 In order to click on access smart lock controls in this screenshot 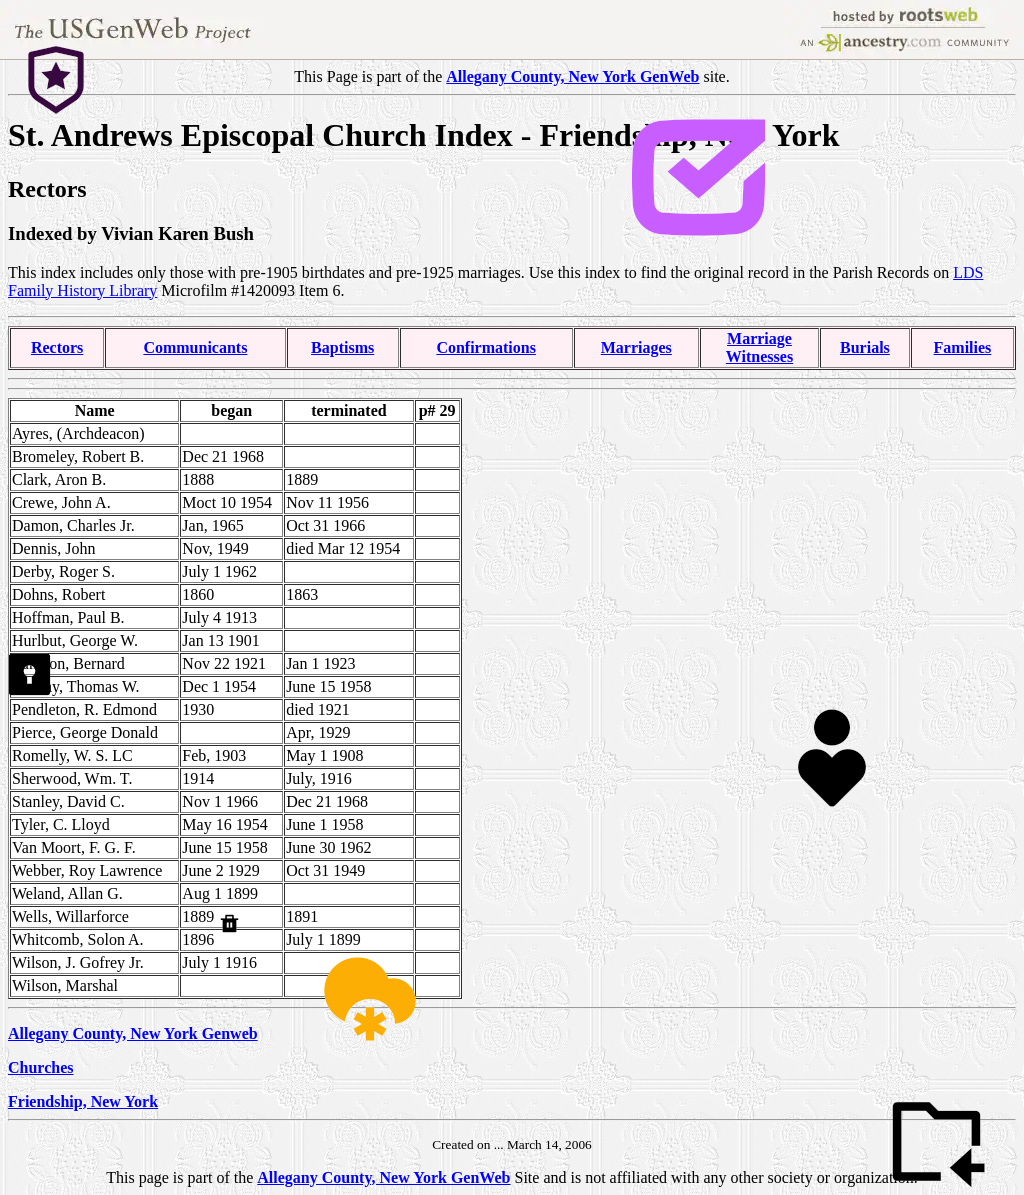, I will do `click(29, 674)`.